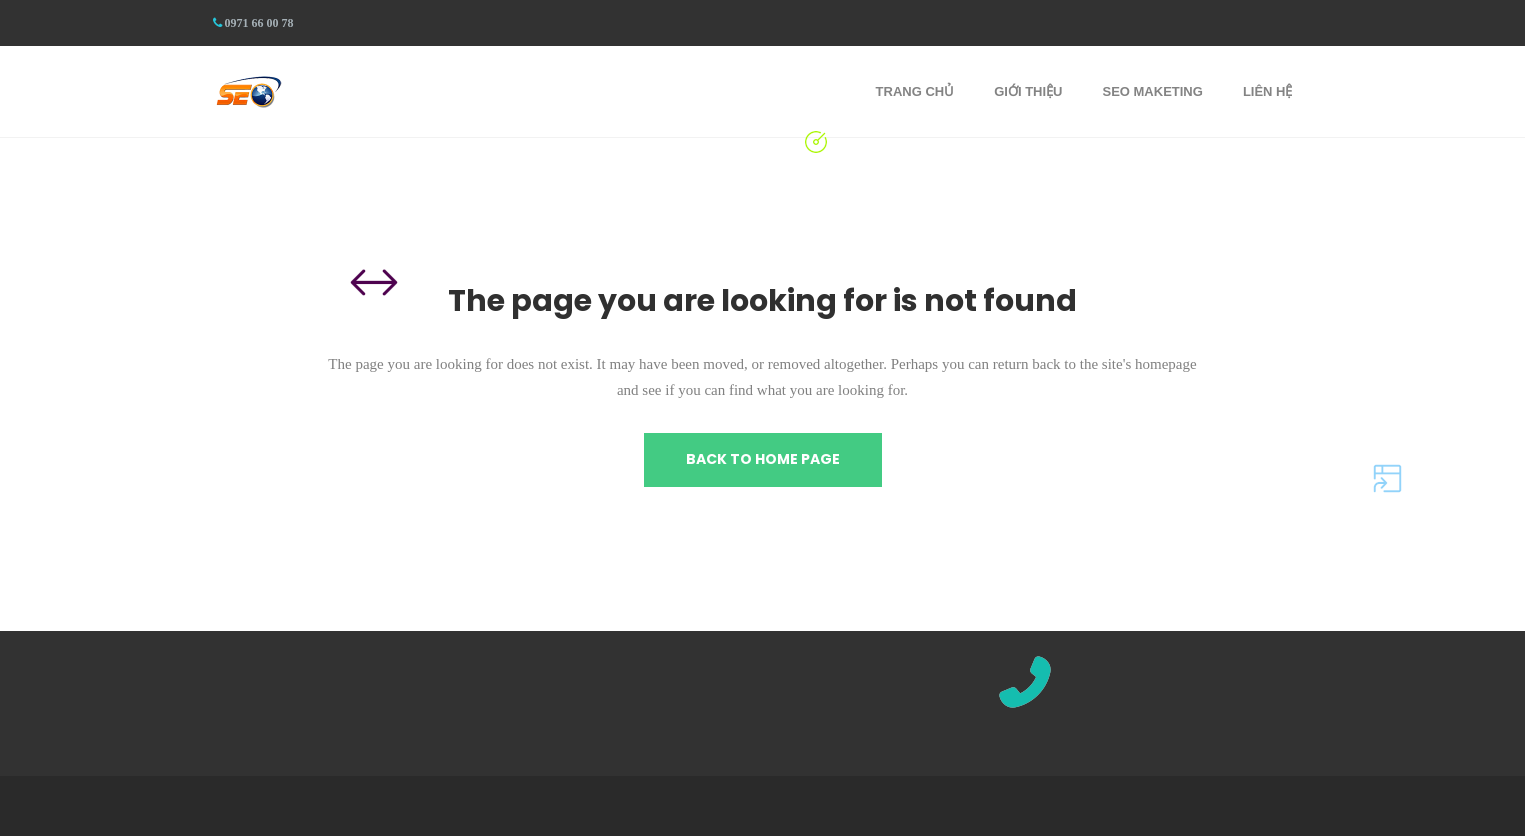 The width and height of the screenshot is (1525, 836). I want to click on create a symbolic link to this project, so click(1387, 478).